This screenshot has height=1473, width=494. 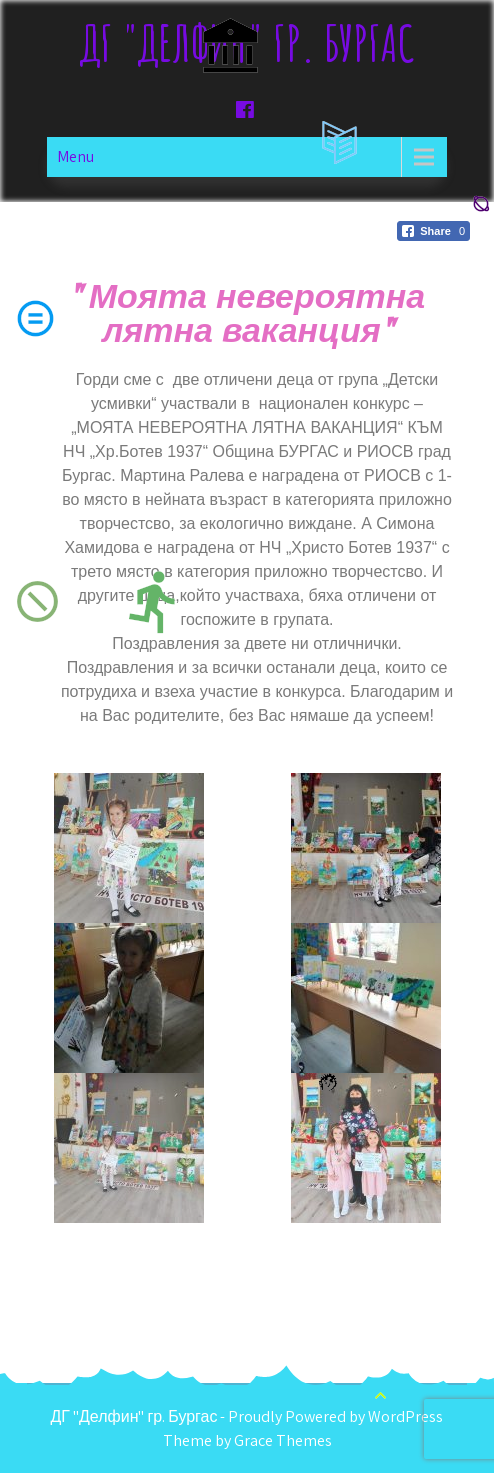 What do you see at coordinates (481, 204) in the screenshot?
I see `explore global or worldwide content` at bounding box center [481, 204].